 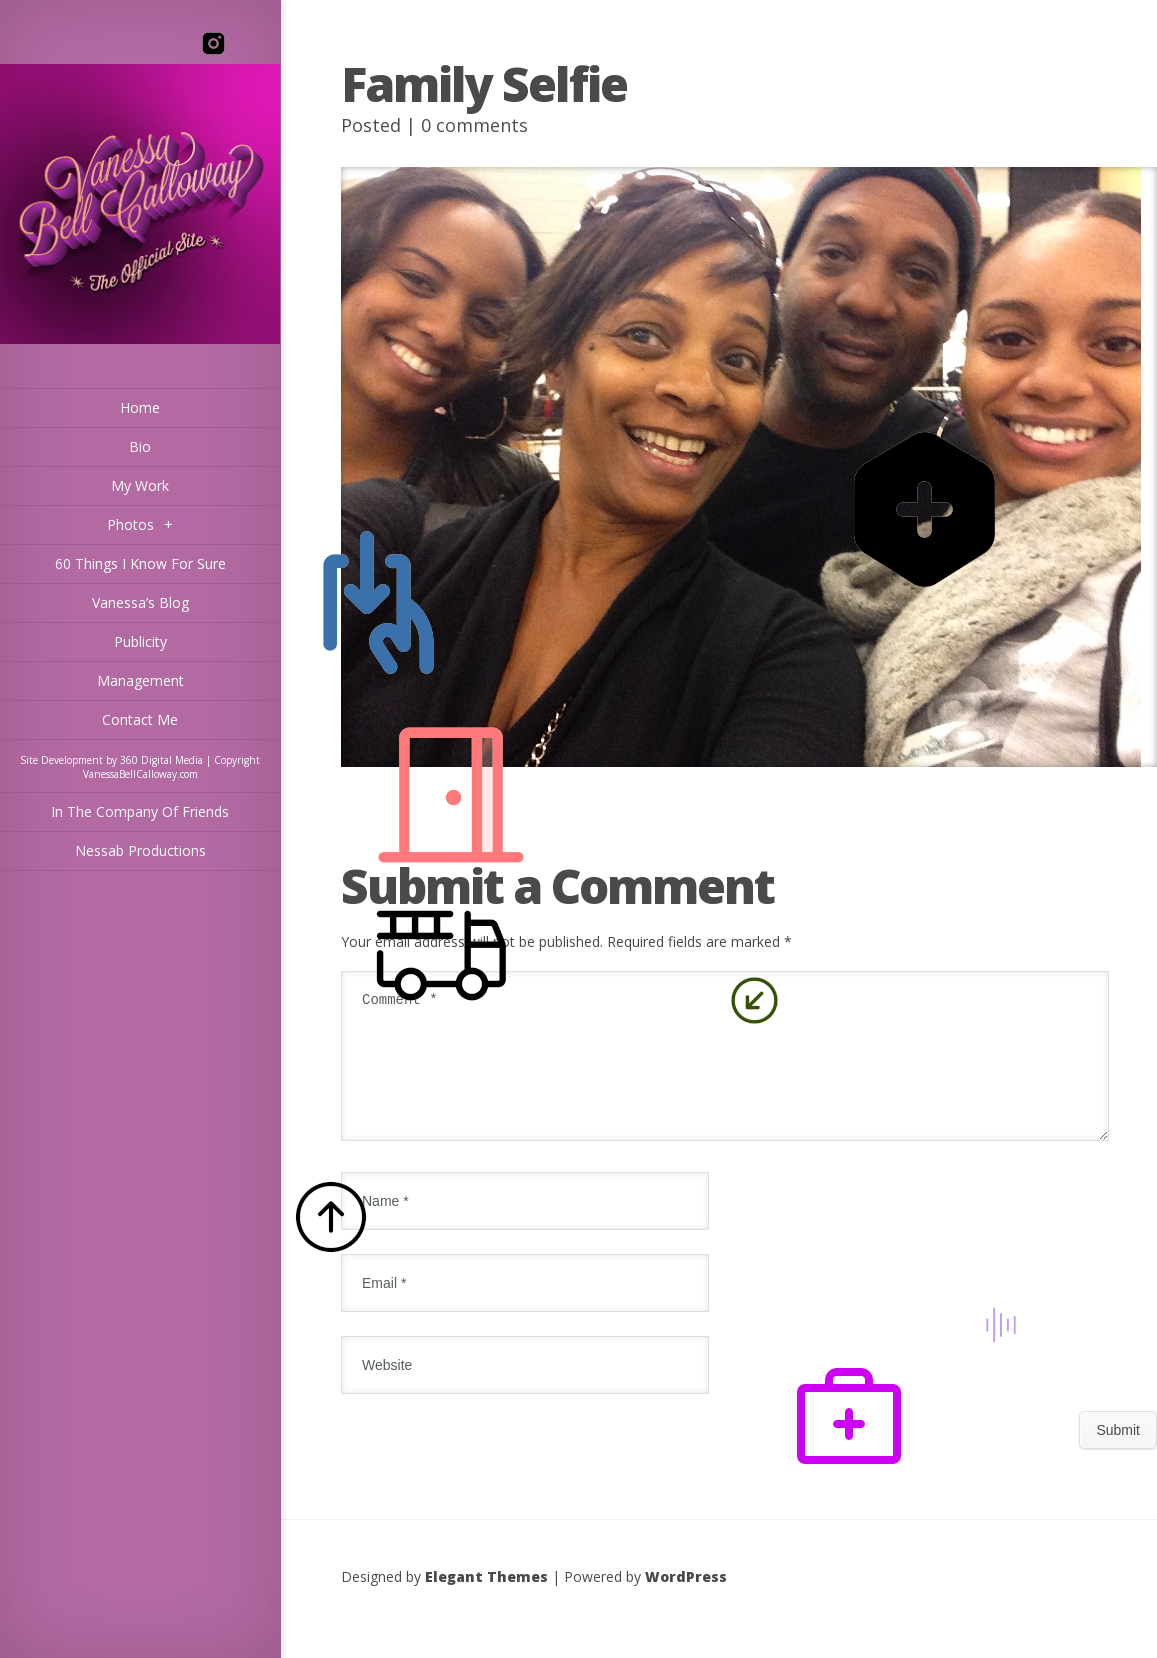 What do you see at coordinates (1001, 1325) in the screenshot?
I see `audio or sound visualization` at bounding box center [1001, 1325].